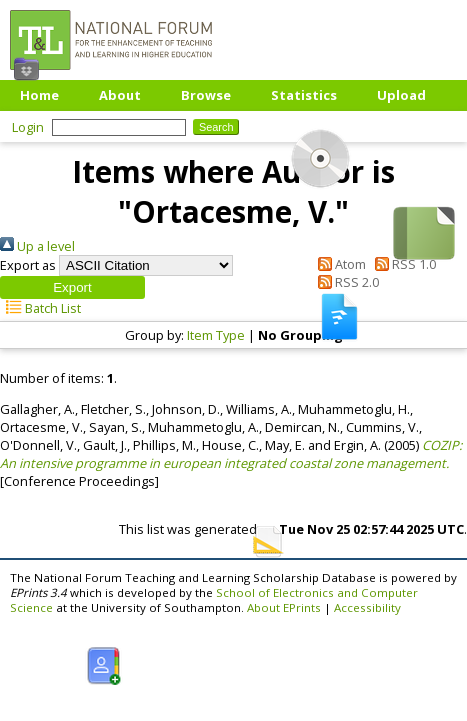 The width and height of the screenshot is (467, 721). What do you see at coordinates (339, 317) in the screenshot?
I see `a SketchUp file (.skp) in your file system` at bounding box center [339, 317].